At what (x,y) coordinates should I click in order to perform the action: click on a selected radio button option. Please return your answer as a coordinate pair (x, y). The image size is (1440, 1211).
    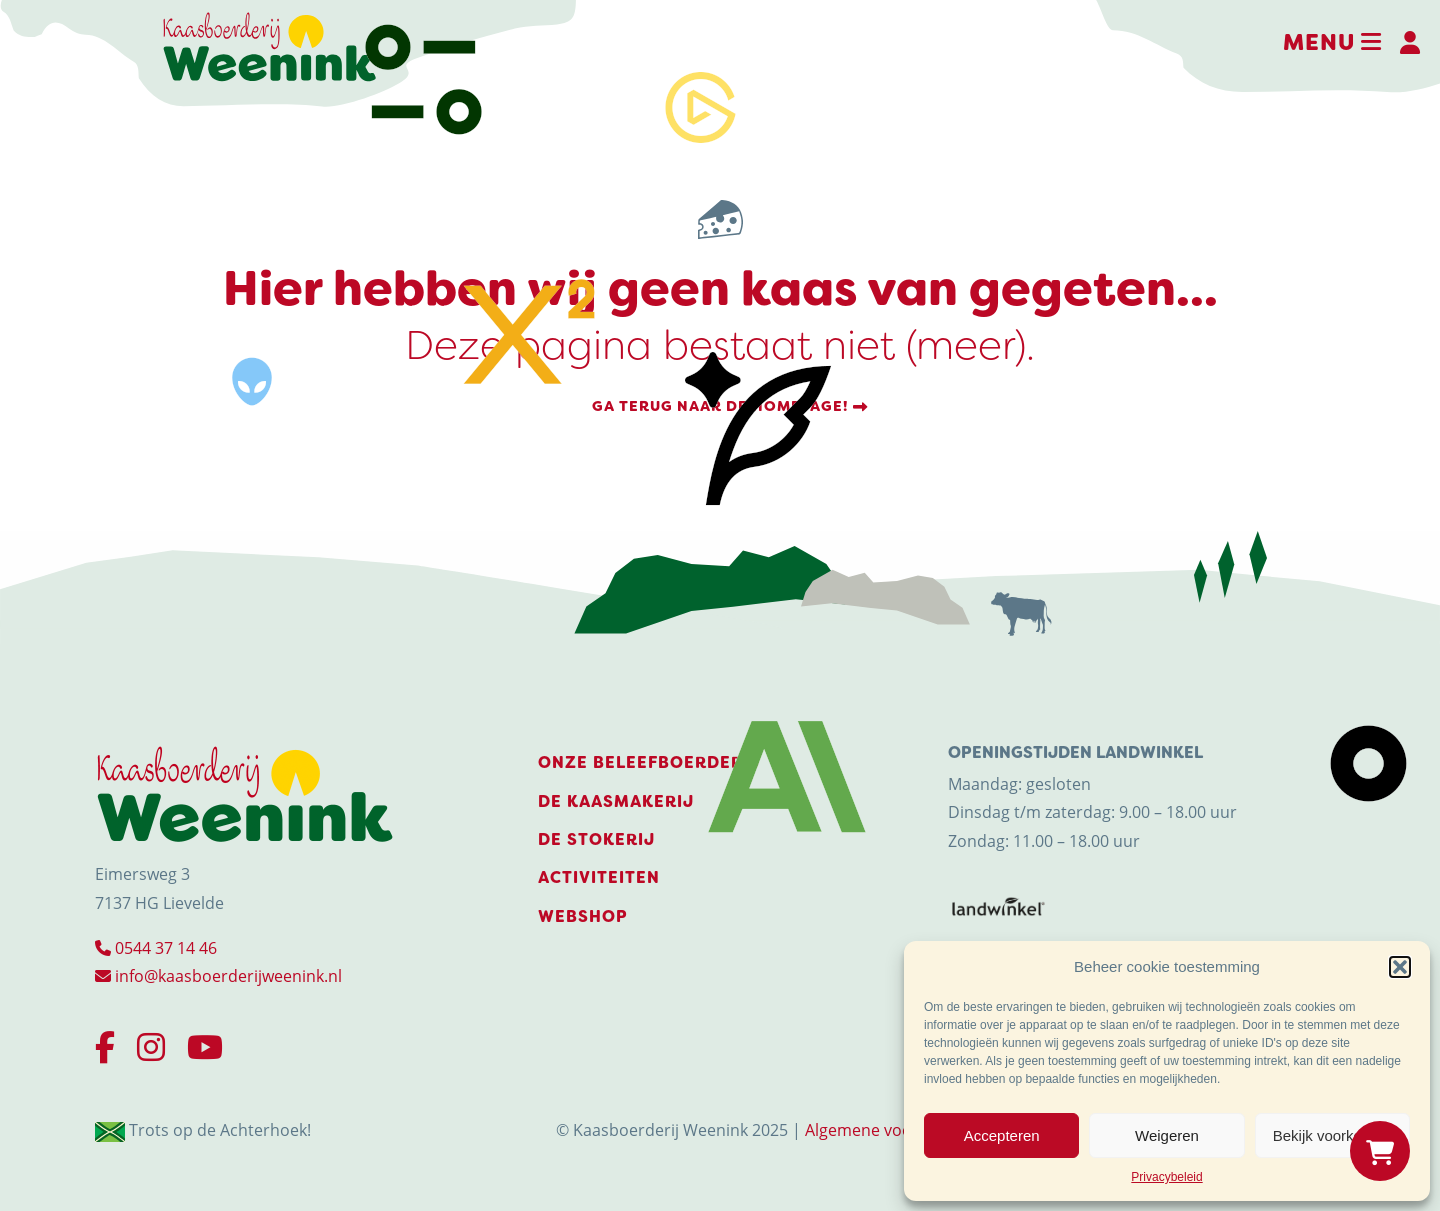
    Looking at the image, I should click on (1368, 763).